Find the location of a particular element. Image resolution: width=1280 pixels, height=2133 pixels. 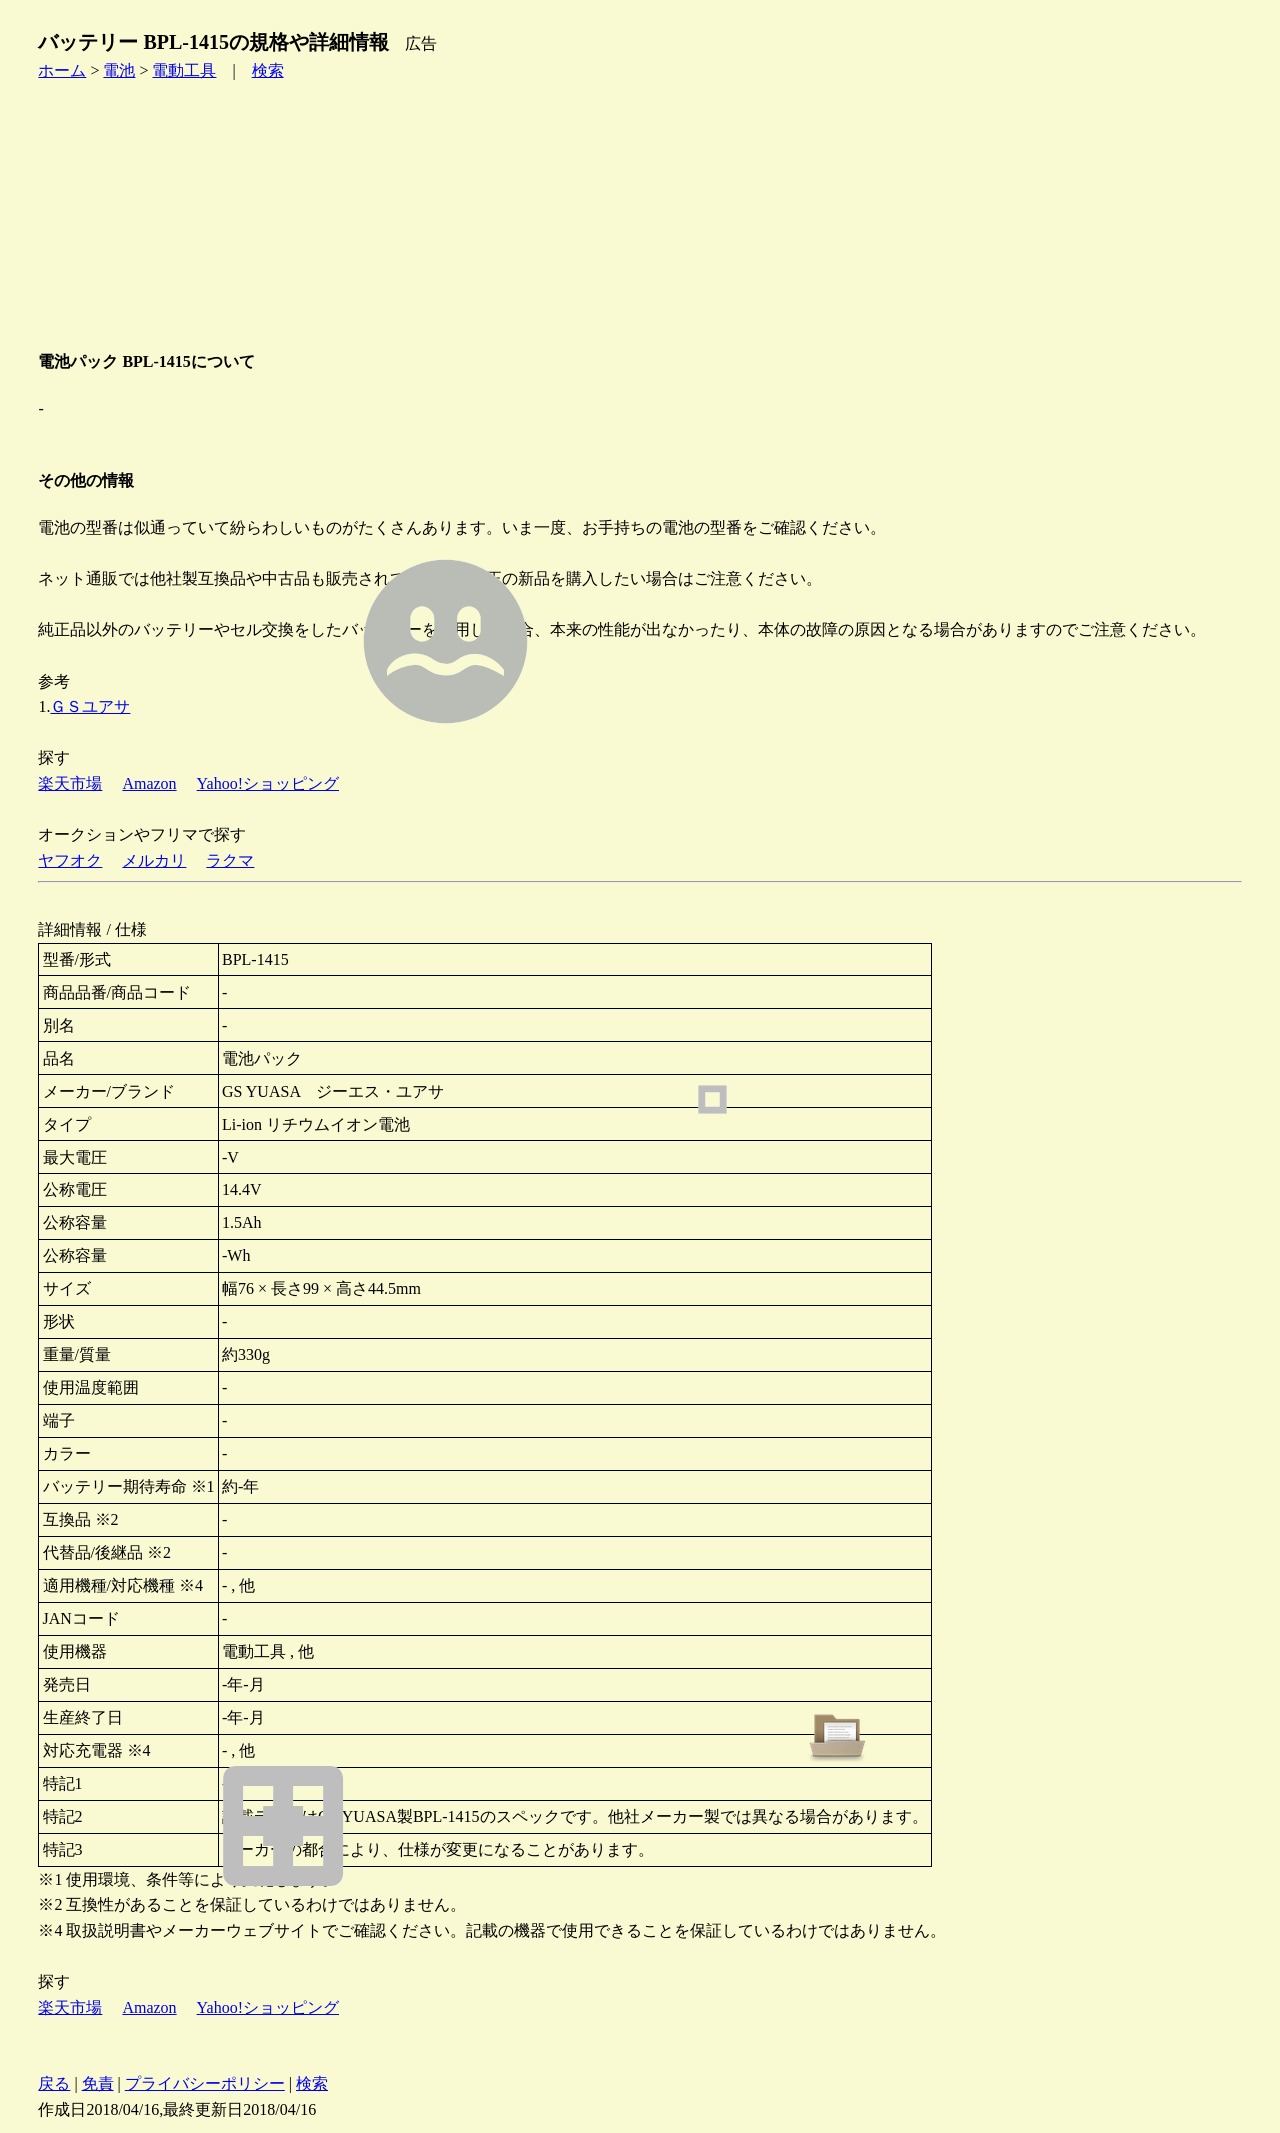

indicates a warning or concerning status is located at coordinates (445, 641).